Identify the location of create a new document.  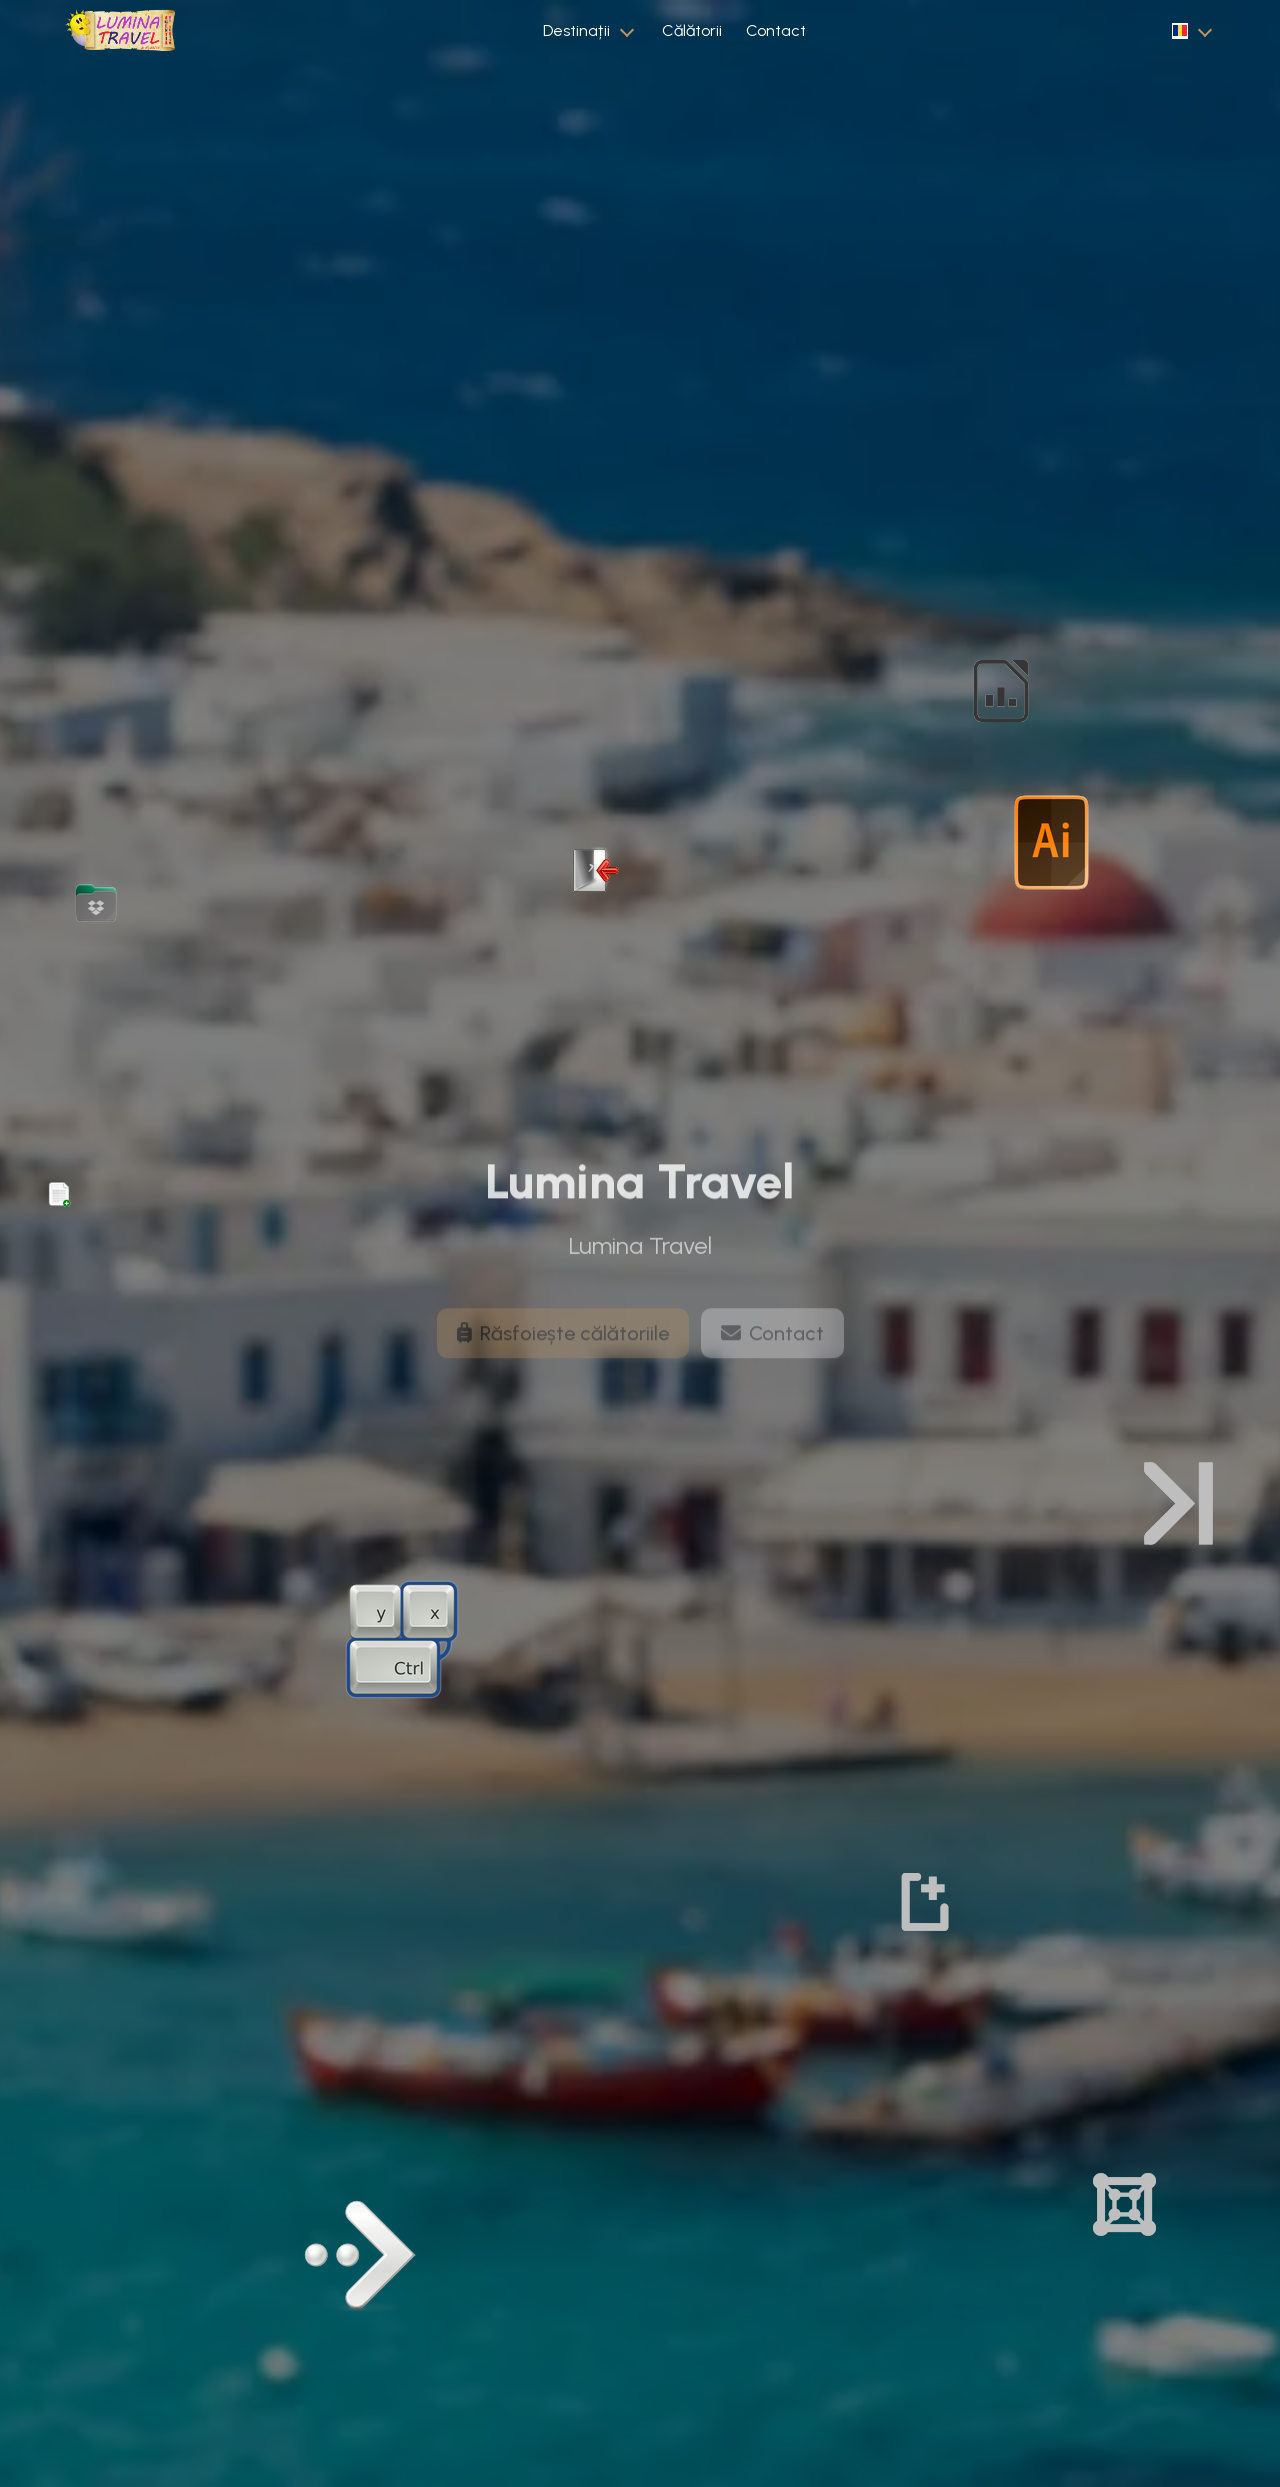
(925, 1900).